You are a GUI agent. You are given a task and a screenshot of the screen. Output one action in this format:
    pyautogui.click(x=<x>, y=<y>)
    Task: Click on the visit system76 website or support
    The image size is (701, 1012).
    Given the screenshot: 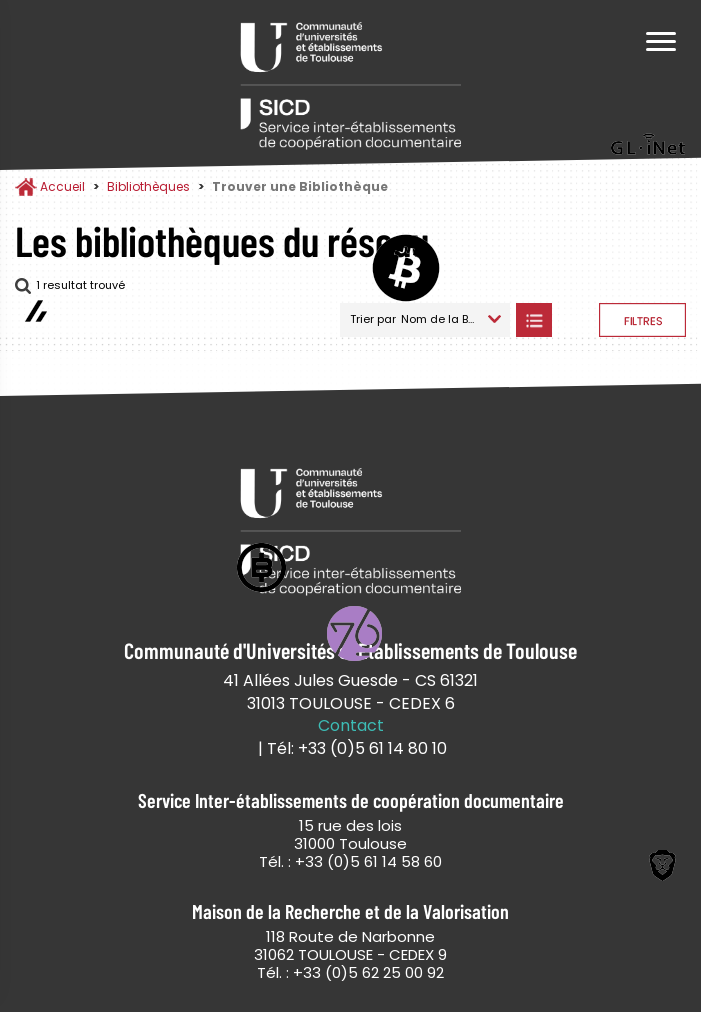 What is the action you would take?
    pyautogui.click(x=354, y=633)
    